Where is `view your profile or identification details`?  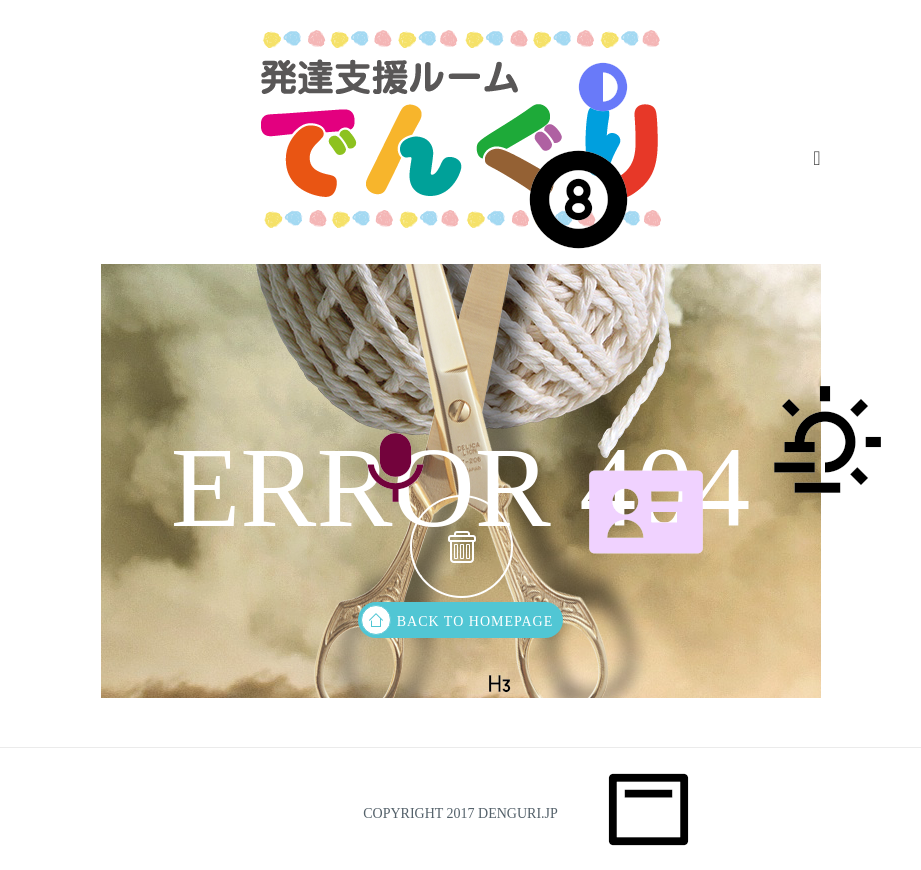 view your profile or identification details is located at coordinates (646, 512).